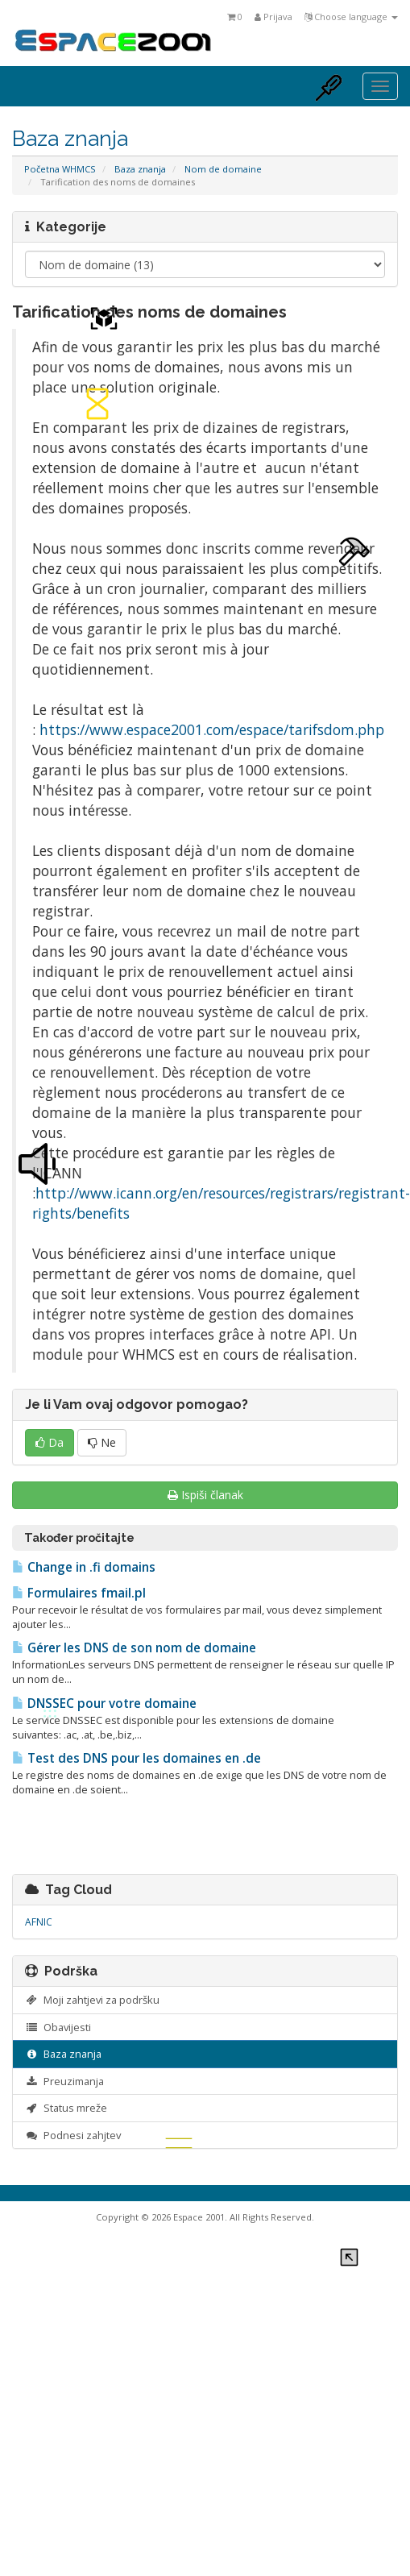 The height and width of the screenshot is (2576, 410). Describe the element at coordinates (50, 1714) in the screenshot. I see `drag to reorder or rearrange items` at that location.